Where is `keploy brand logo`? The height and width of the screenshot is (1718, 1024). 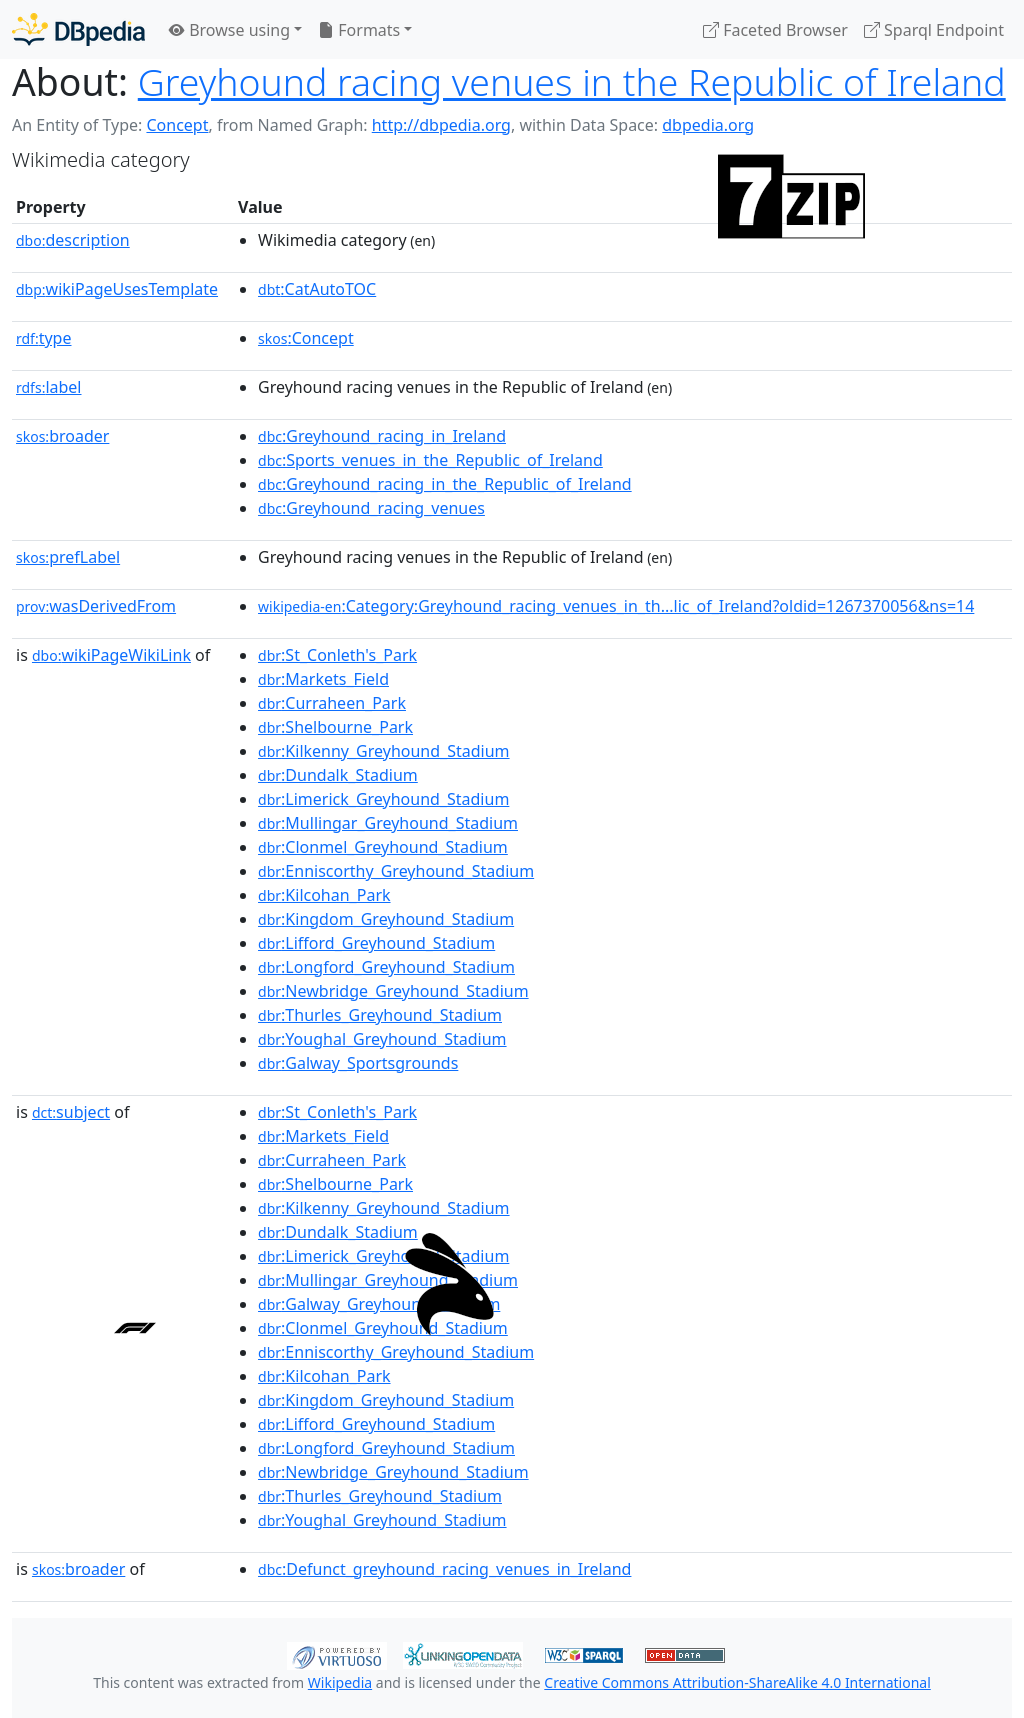 keploy brand logo is located at coordinates (449, 1284).